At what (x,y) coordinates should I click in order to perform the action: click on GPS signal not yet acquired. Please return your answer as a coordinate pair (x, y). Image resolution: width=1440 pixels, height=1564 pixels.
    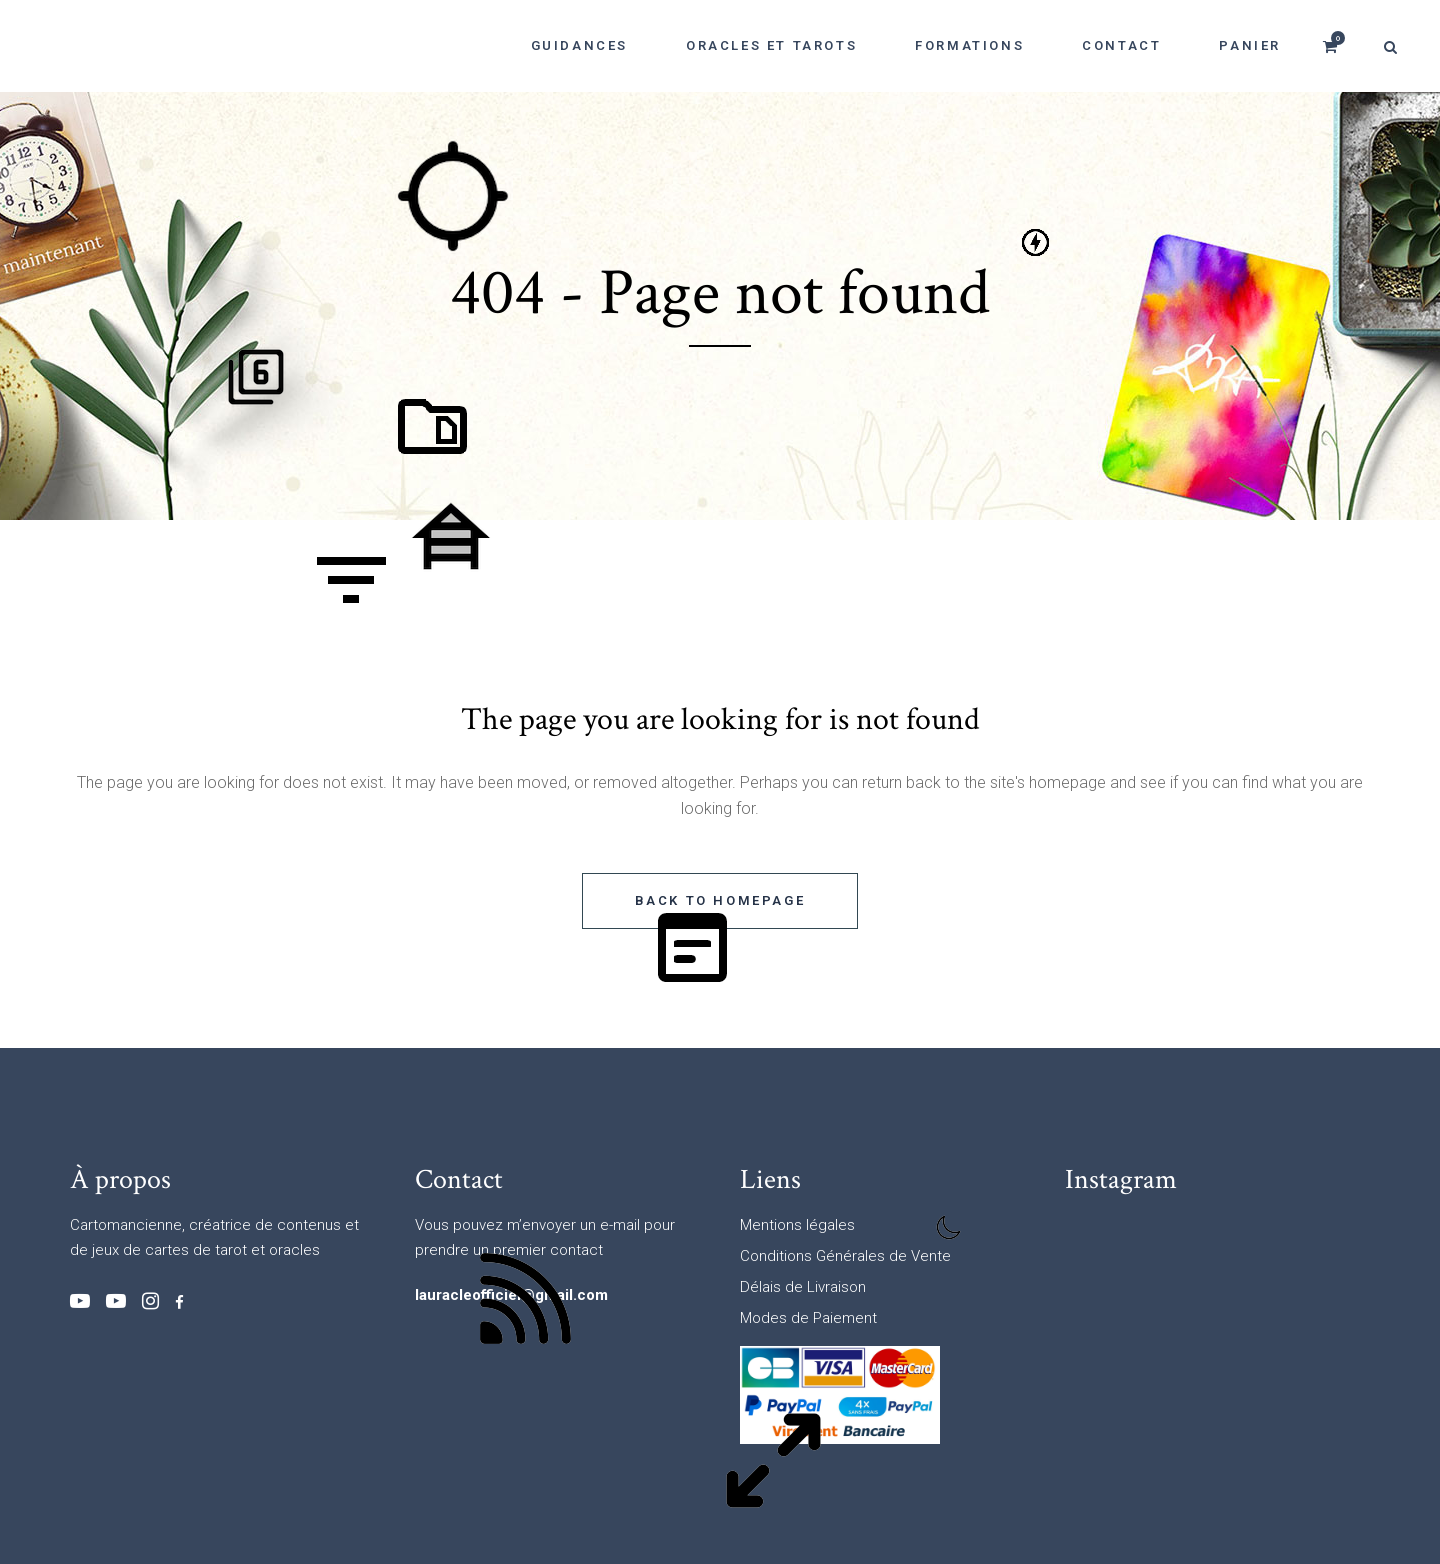
    Looking at the image, I should click on (453, 196).